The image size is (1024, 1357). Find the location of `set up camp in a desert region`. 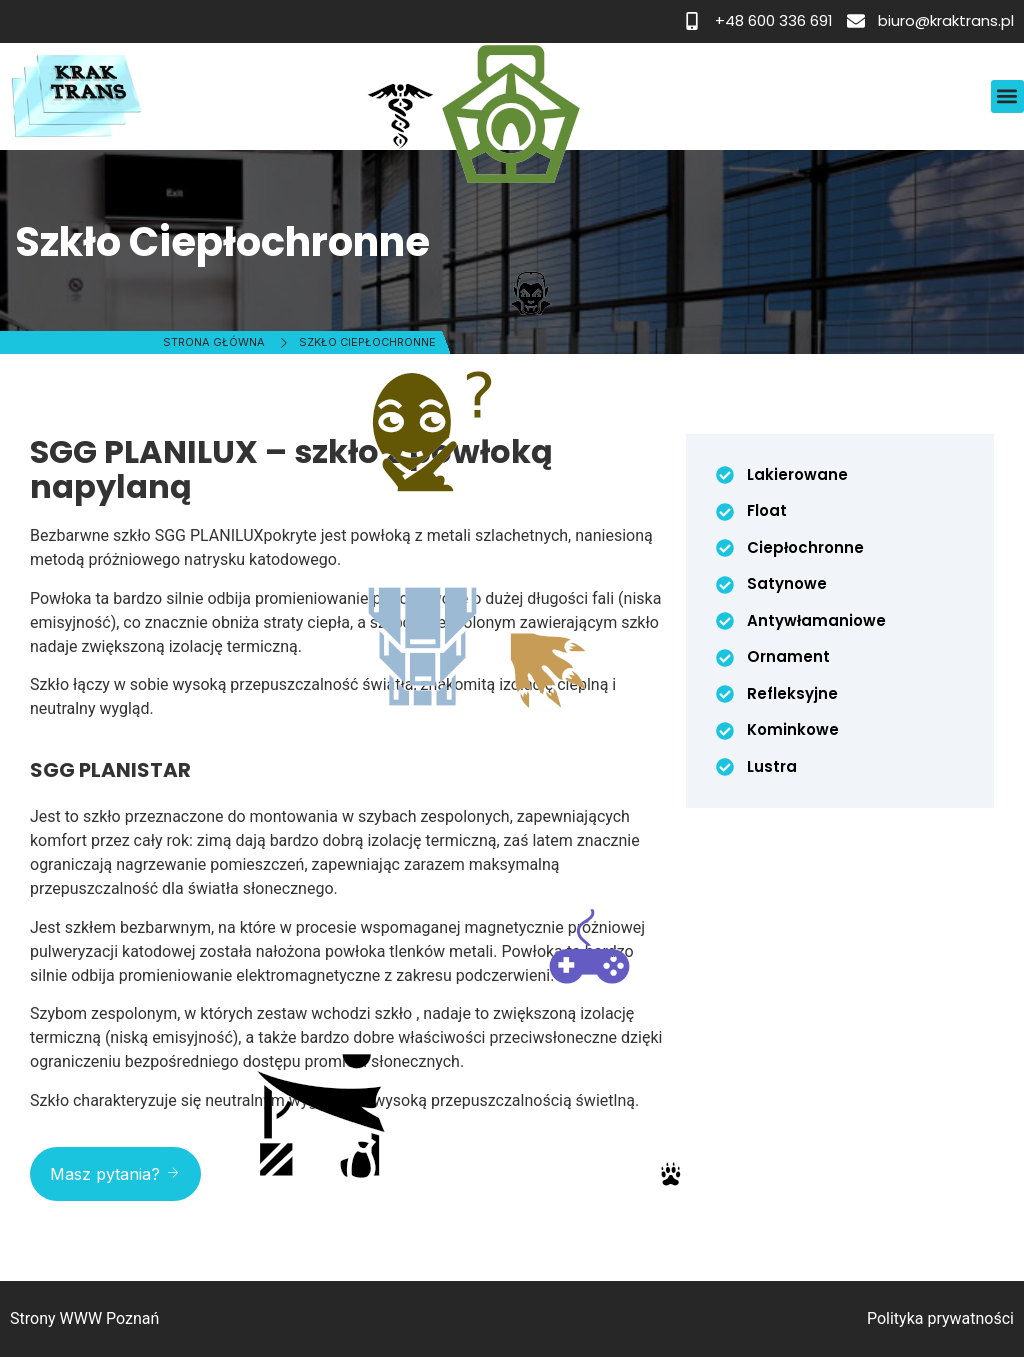

set up camp in a desert region is located at coordinates (321, 1116).